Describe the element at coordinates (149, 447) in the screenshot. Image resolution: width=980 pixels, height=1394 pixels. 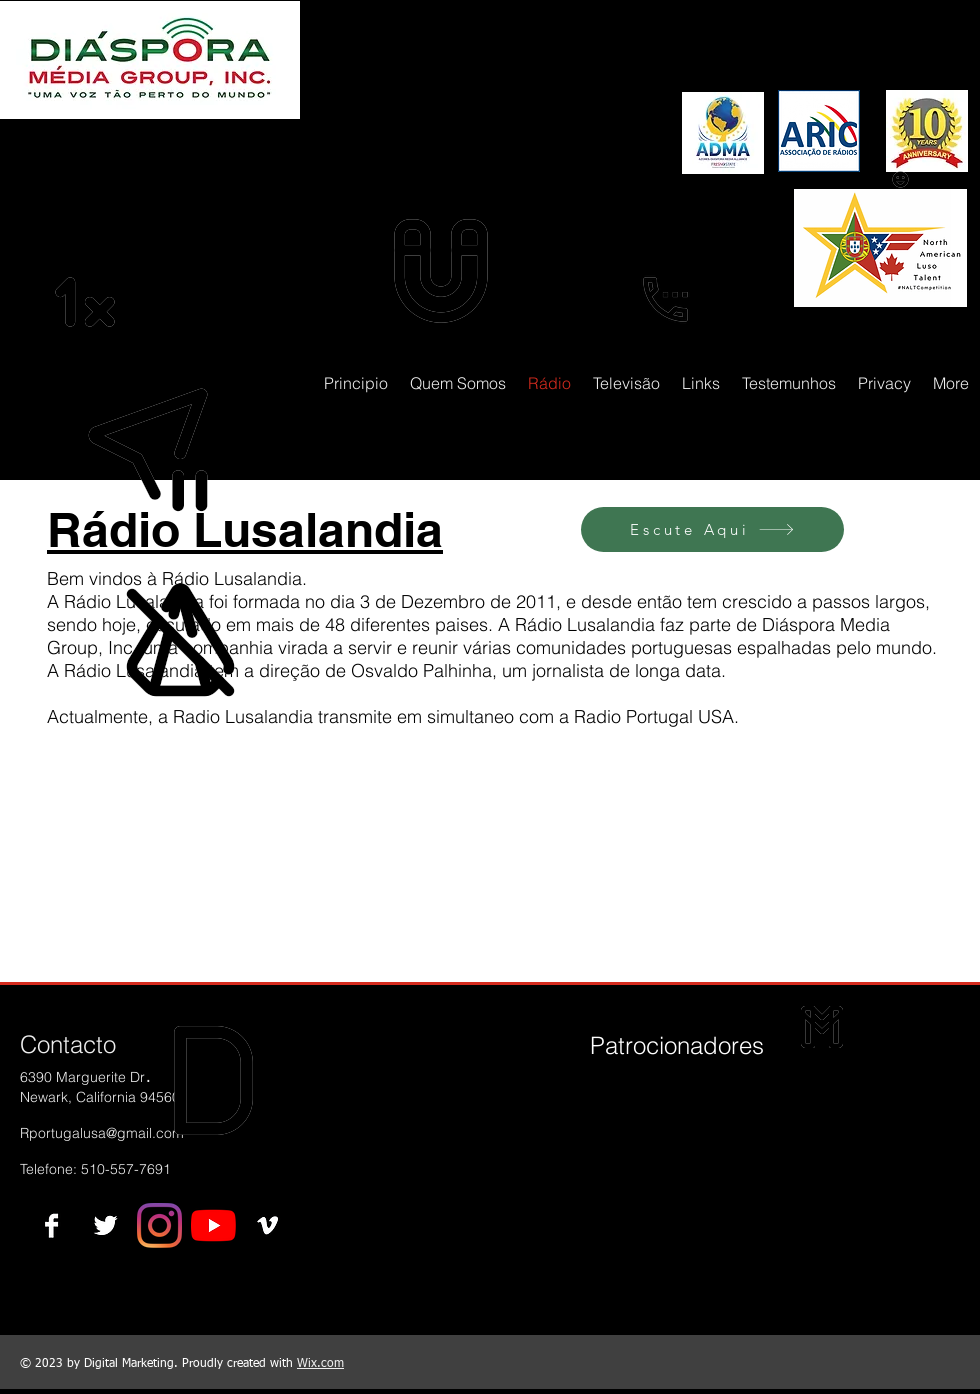
I see `pause location sharing` at that location.